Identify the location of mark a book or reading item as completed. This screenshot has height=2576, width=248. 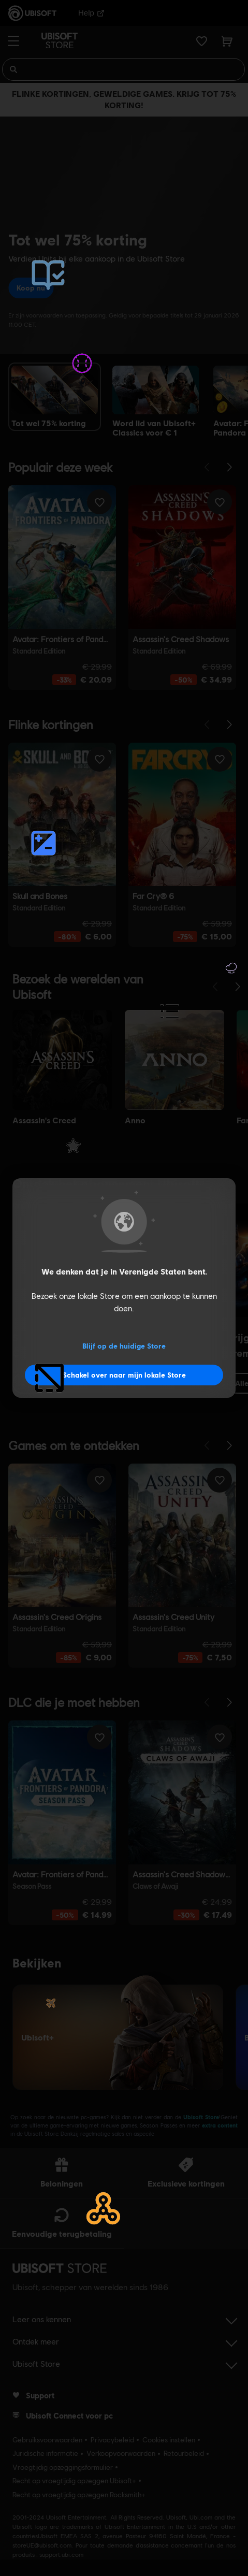
(48, 275).